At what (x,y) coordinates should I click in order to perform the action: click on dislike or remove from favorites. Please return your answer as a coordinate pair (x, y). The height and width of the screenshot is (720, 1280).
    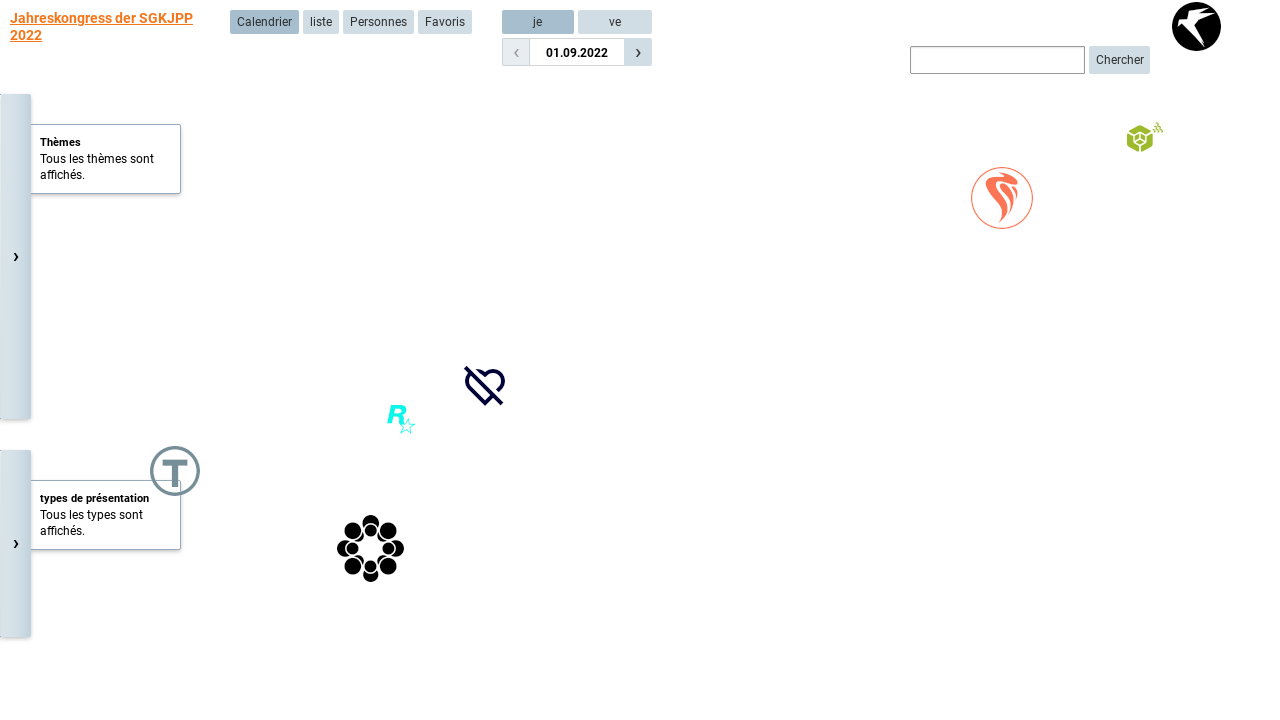
    Looking at the image, I should click on (485, 387).